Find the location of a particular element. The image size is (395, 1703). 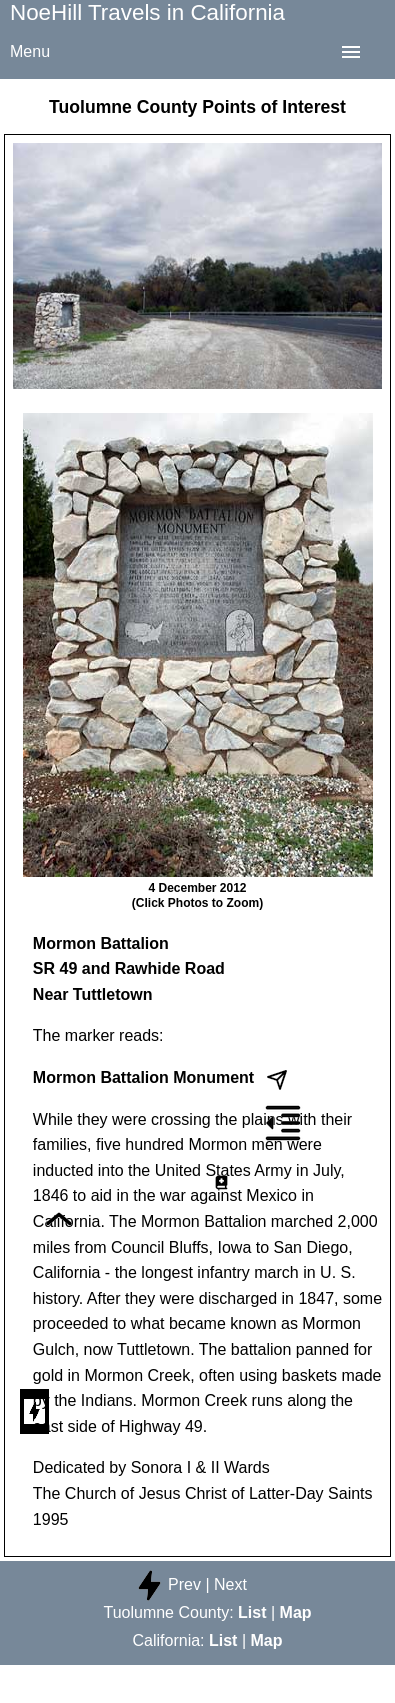

access medical records or health information is located at coordinates (221, 1182).